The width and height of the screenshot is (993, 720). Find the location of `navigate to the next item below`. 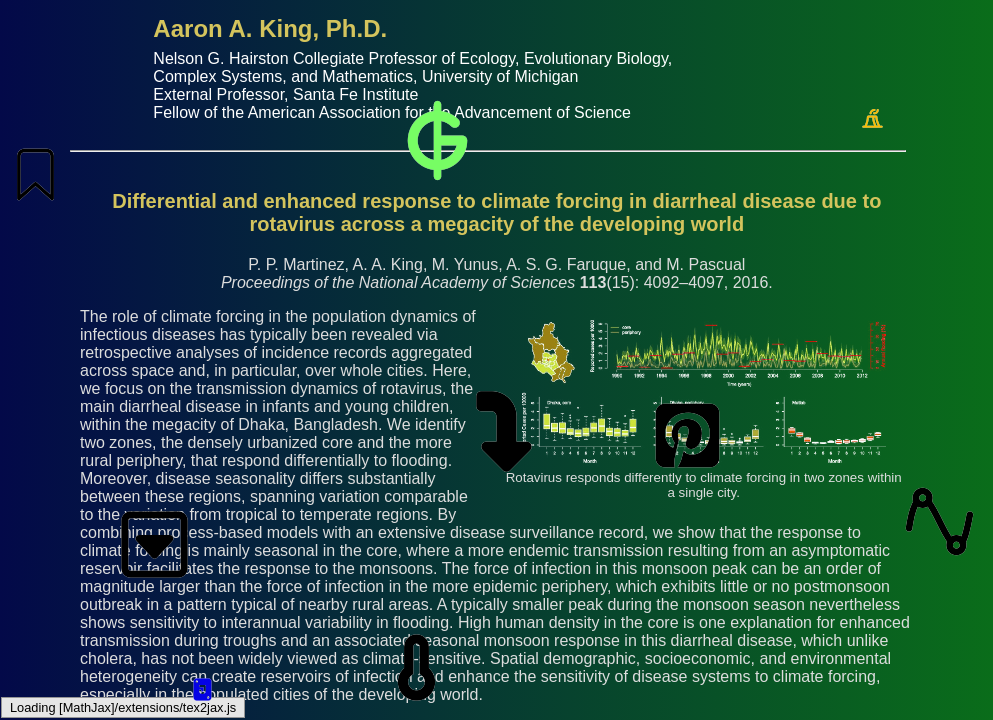

navigate to the next item below is located at coordinates (506, 431).